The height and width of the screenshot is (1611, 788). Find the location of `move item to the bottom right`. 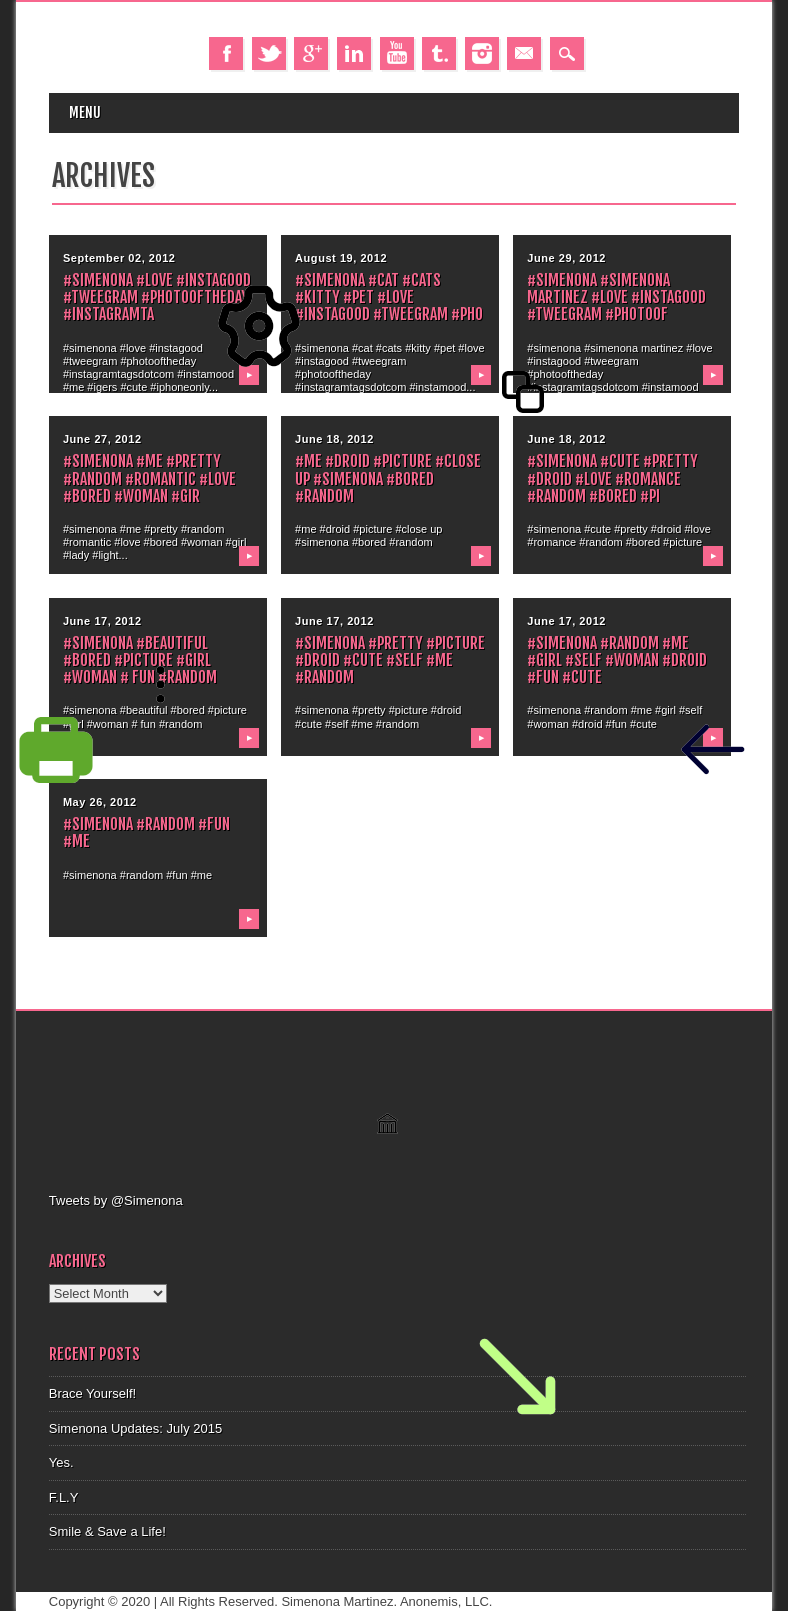

move item to the bottom right is located at coordinates (517, 1376).